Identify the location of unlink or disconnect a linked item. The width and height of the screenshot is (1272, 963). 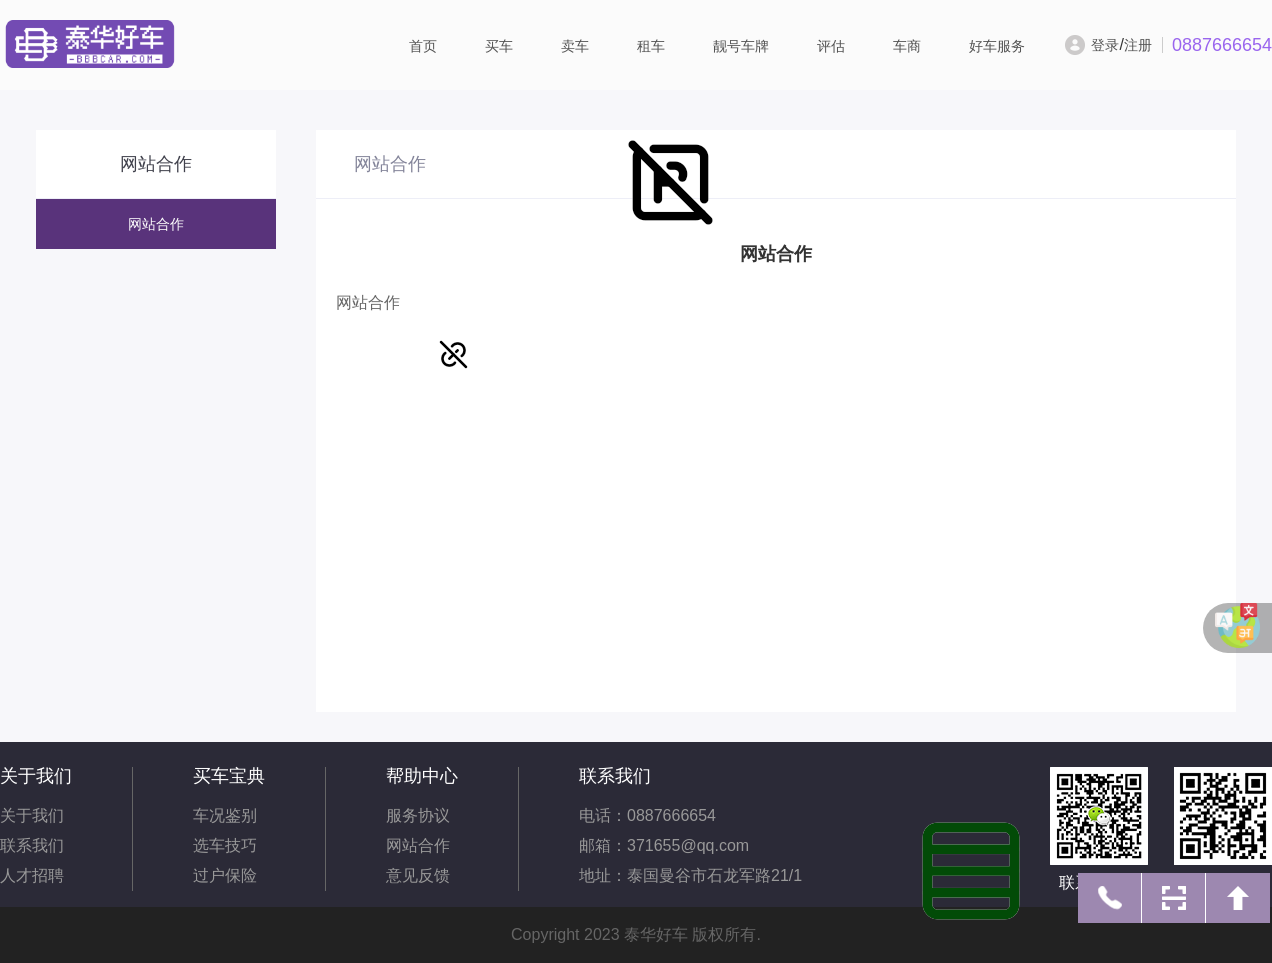
(453, 354).